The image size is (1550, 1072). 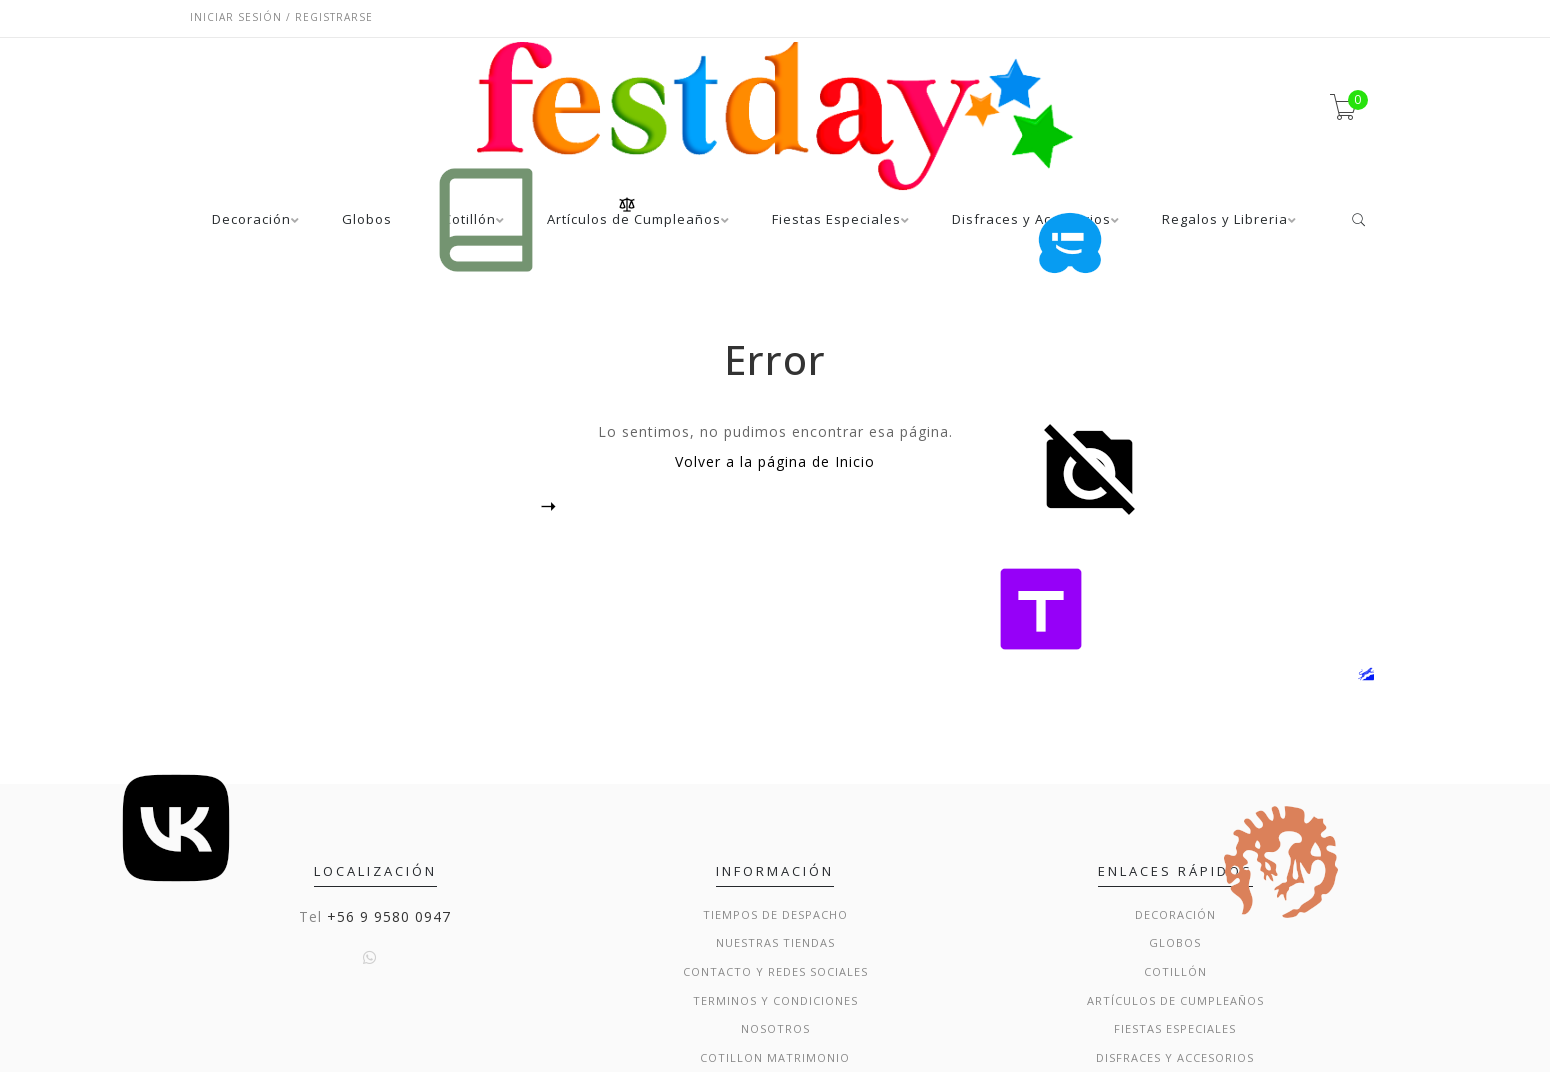 What do you see at coordinates (176, 828) in the screenshot?
I see `open VK social network app` at bounding box center [176, 828].